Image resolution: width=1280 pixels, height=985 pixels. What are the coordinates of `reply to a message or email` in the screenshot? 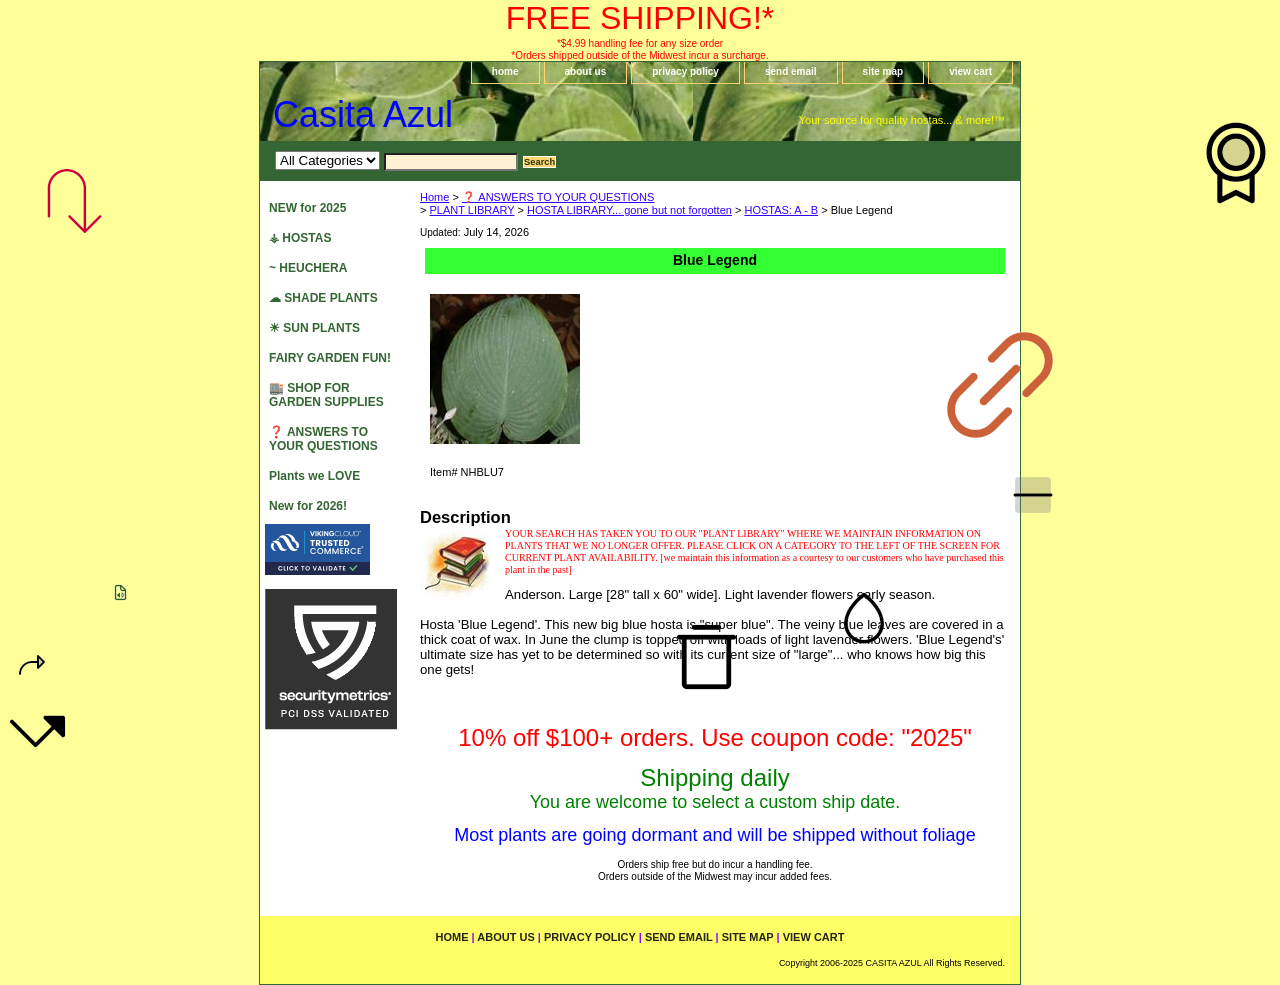 It's located at (37, 729).